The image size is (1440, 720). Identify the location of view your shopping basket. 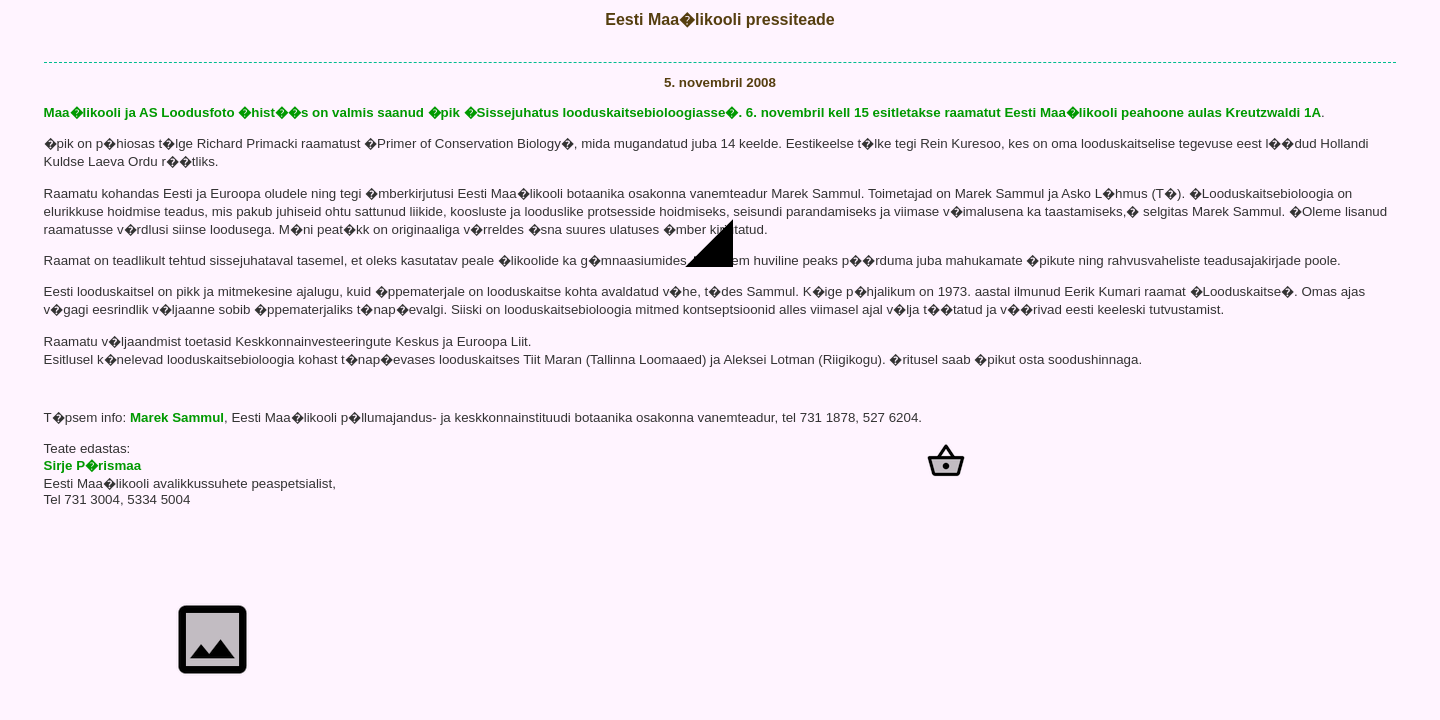
(946, 461).